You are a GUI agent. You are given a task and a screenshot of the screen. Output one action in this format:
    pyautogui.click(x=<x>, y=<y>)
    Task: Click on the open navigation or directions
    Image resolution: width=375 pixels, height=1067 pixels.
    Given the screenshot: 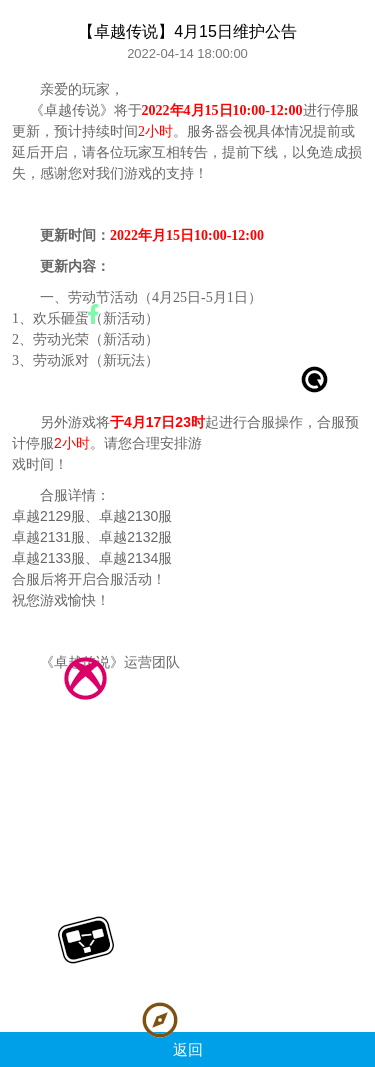 What is the action you would take?
    pyautogui.click(x=160, y=1020)
    